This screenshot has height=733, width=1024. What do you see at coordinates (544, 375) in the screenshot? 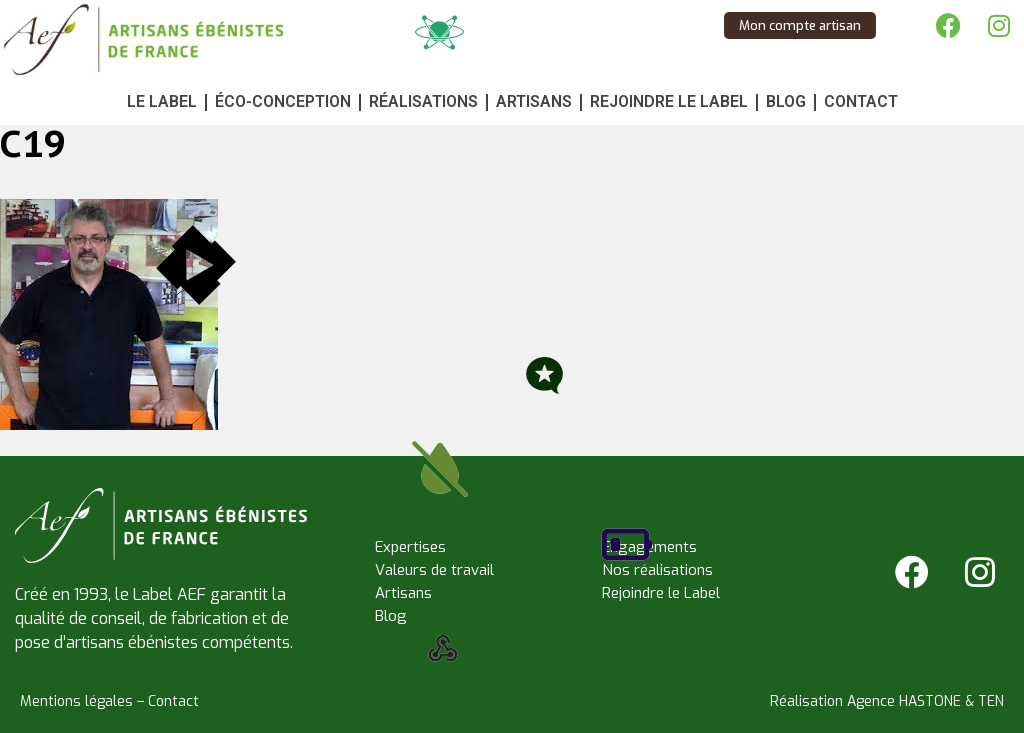
I see `micro.blog social platform logo` at bounding box center [544, 375].